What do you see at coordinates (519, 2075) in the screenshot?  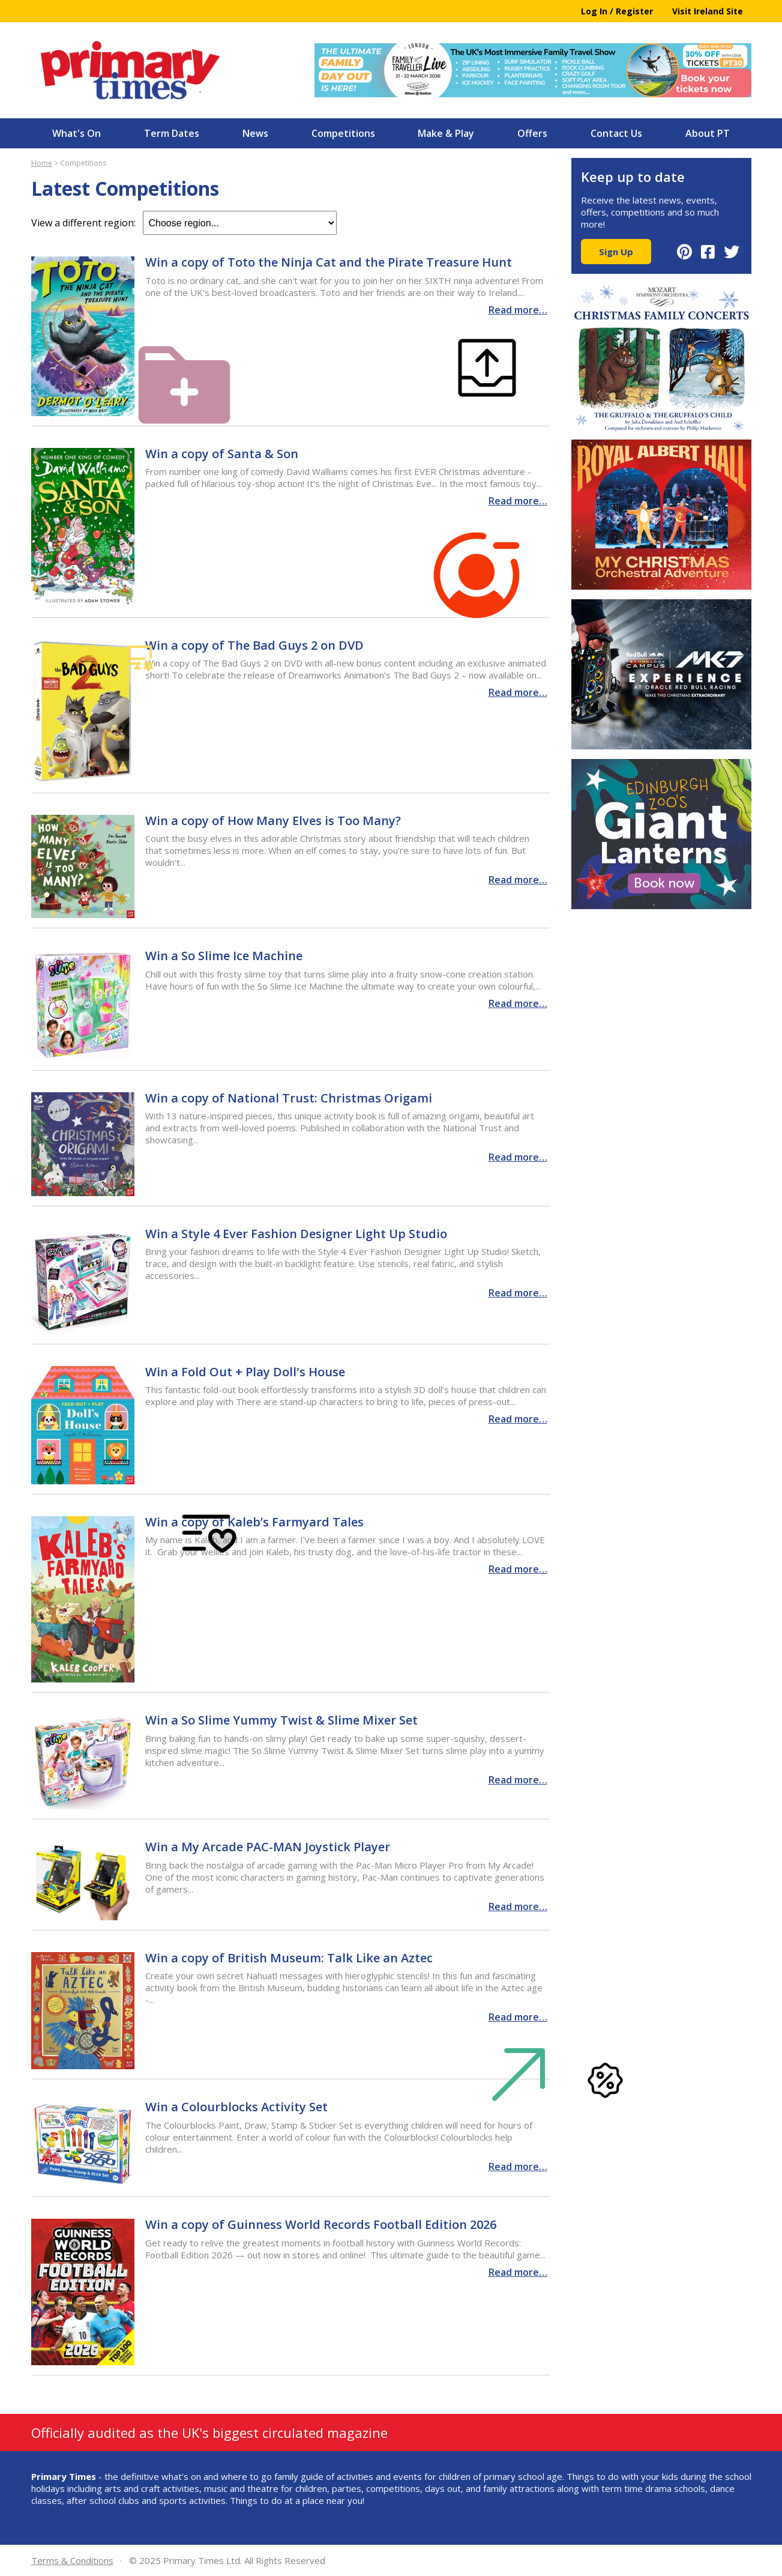 I see `open link in new tab or window` at bounding box center [519, 2075].